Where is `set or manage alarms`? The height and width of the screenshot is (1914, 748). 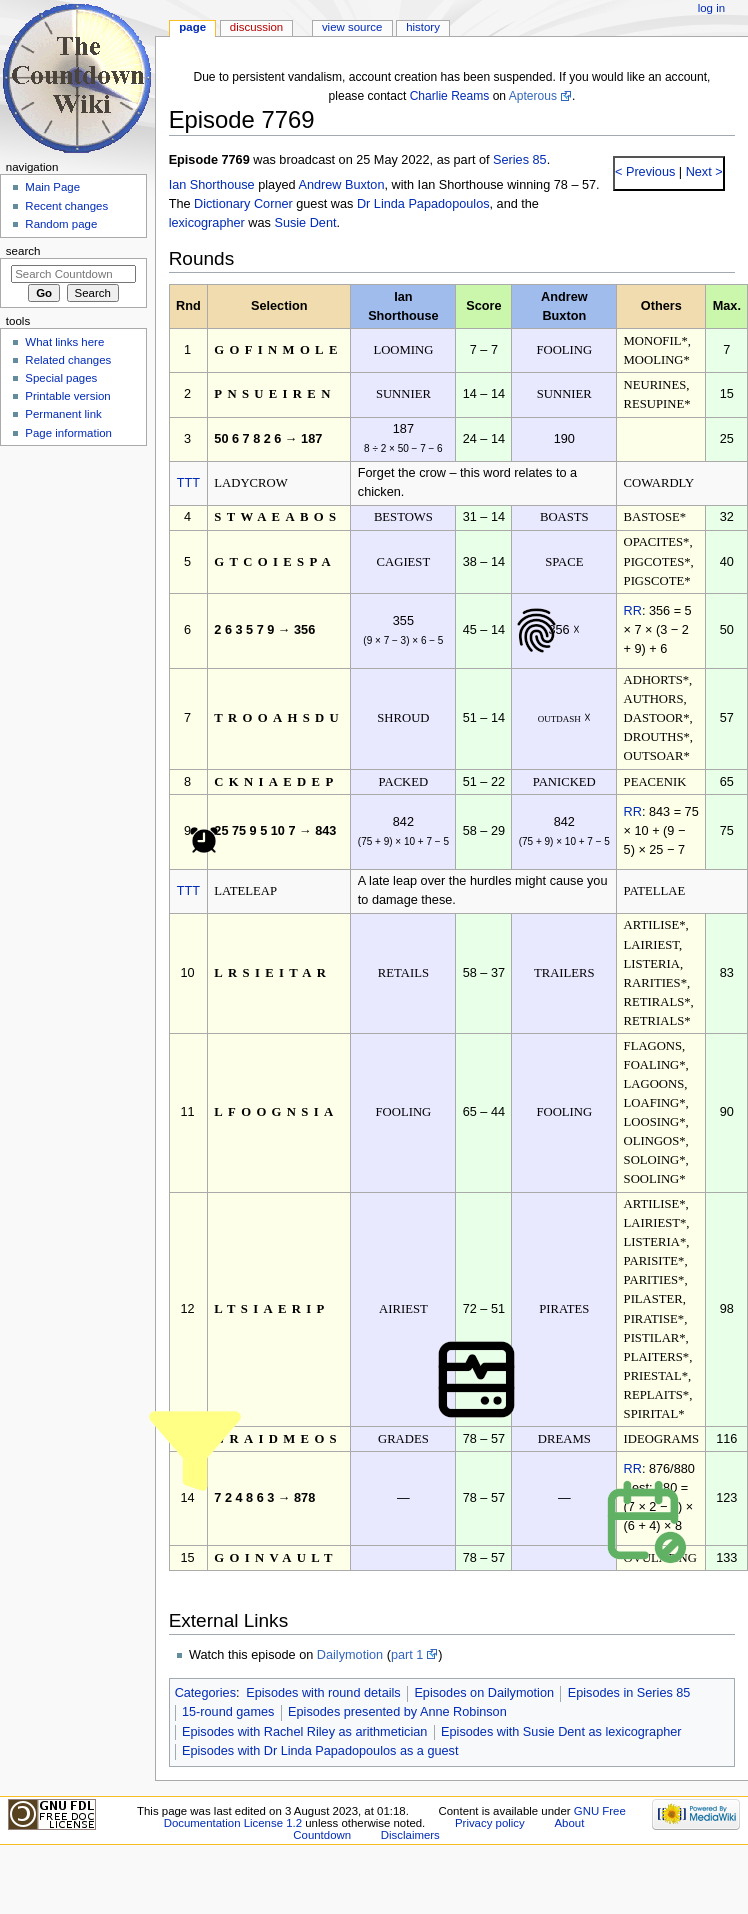 set or manage alarms is located at coordinates (204, 840).